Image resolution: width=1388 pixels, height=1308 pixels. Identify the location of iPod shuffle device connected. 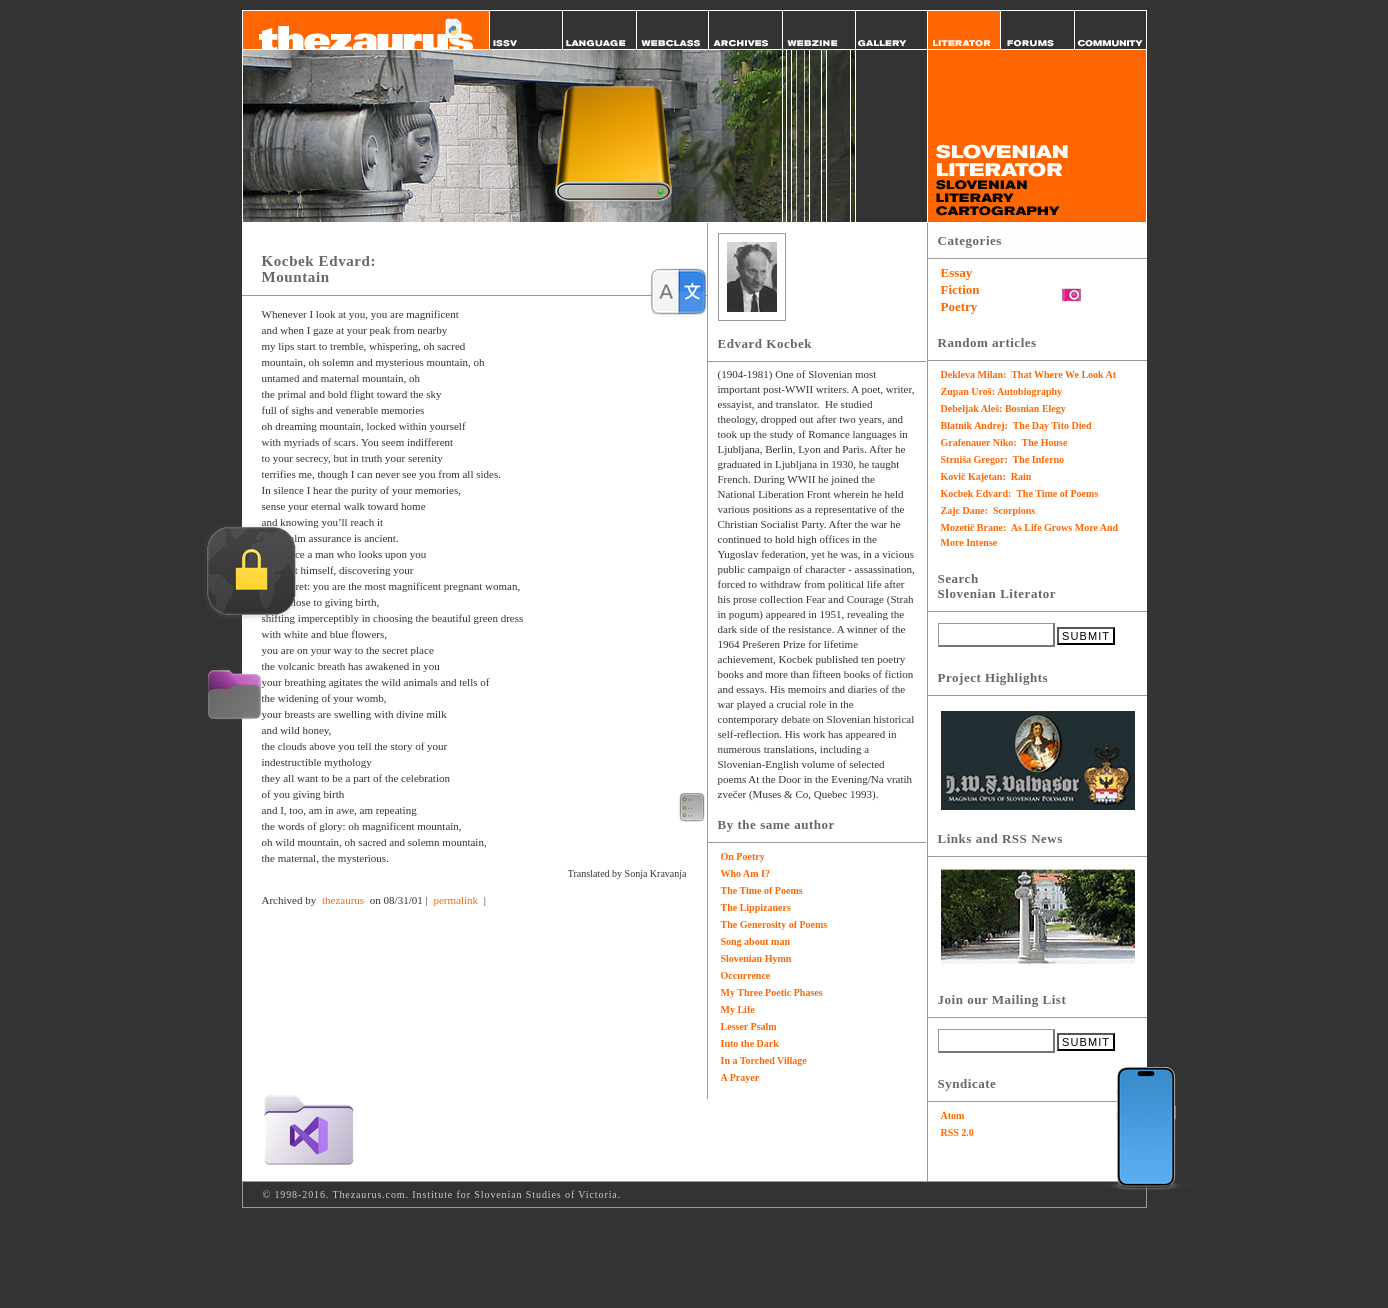
(1071, 291).